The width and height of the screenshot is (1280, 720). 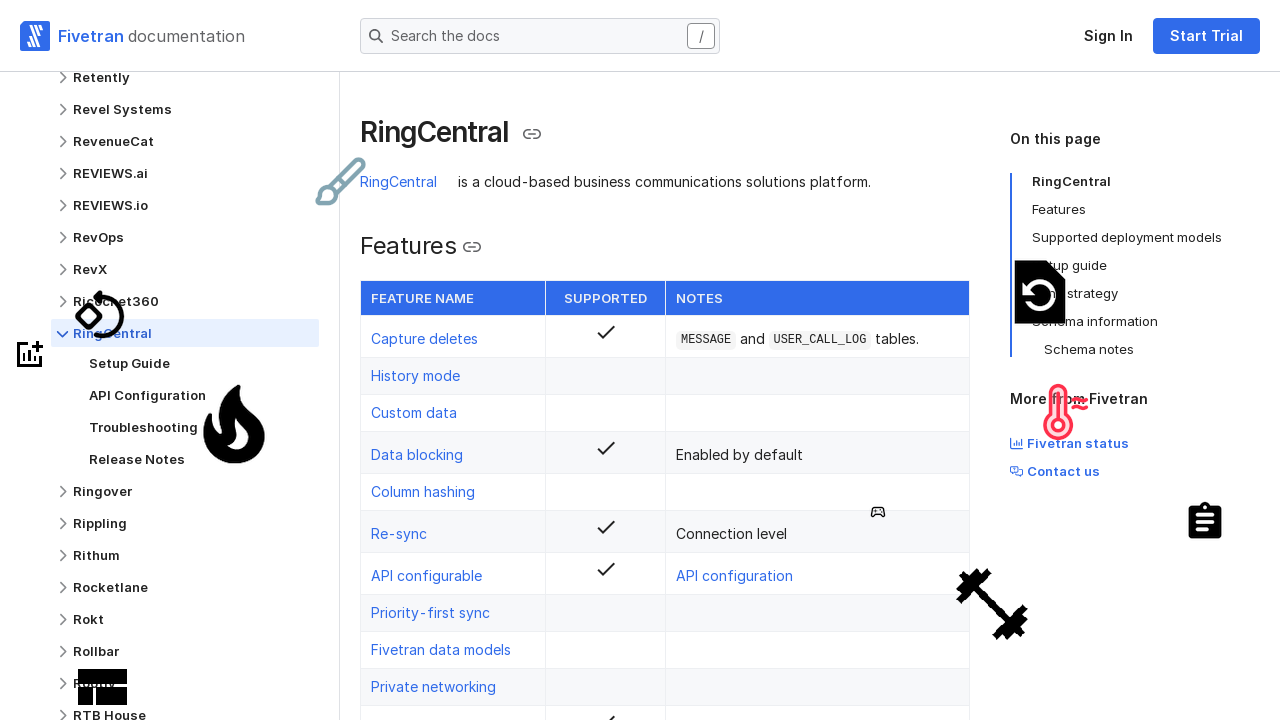 What do you see at coordinates (878, 512) in the screenshot?
I see `access gaming or esports features` at bounding box center [878, 512].